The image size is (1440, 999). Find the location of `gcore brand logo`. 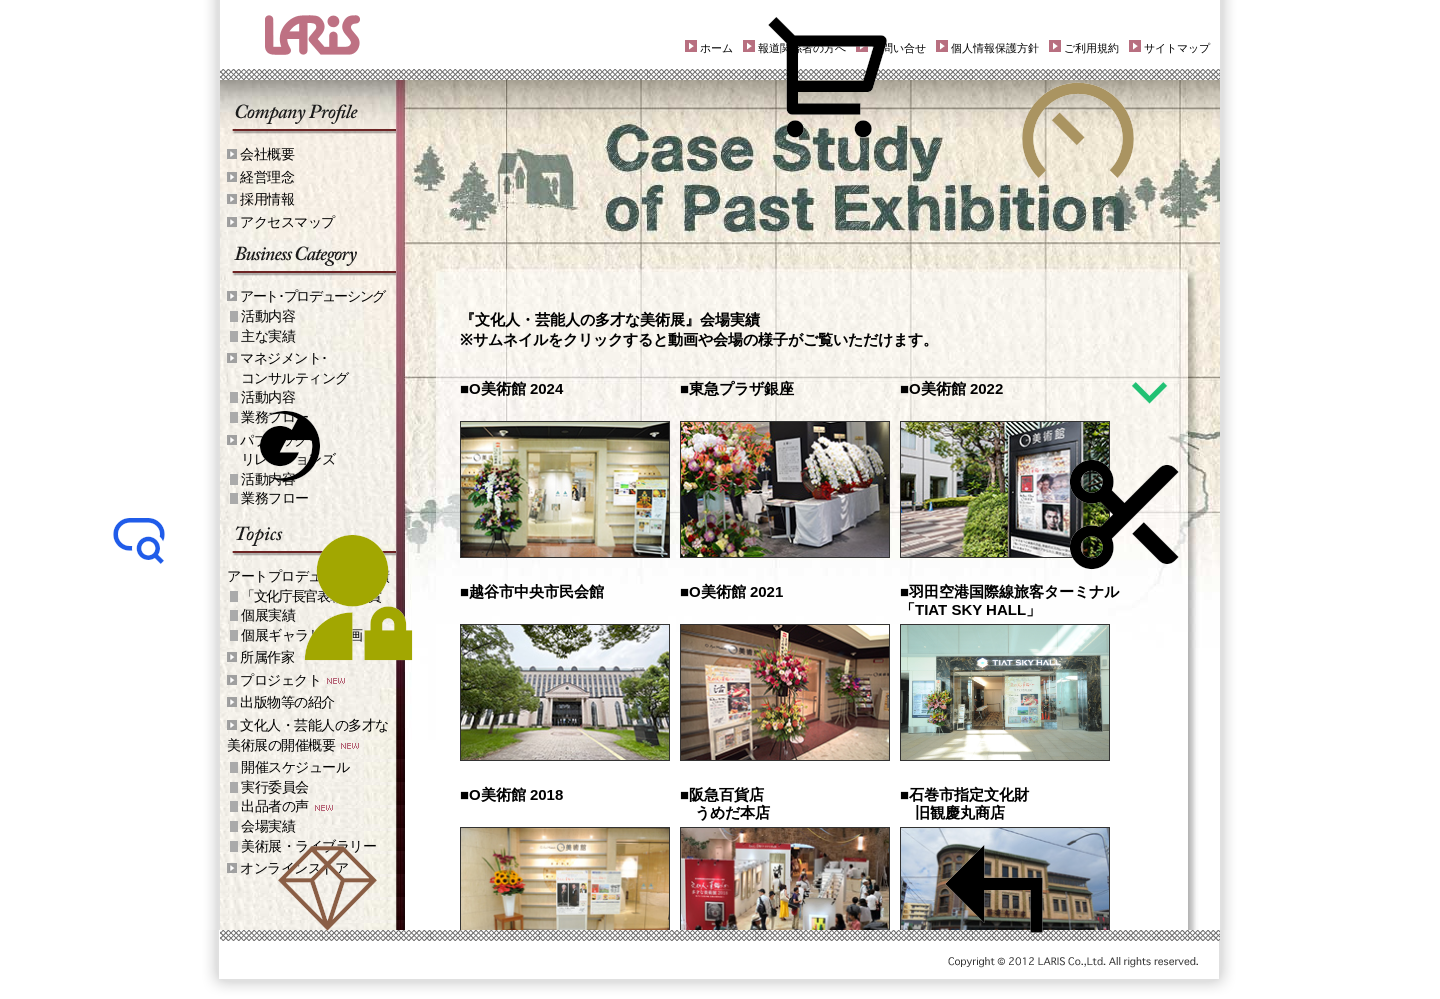

gcore brand logo is located at coordinates (290, 446).